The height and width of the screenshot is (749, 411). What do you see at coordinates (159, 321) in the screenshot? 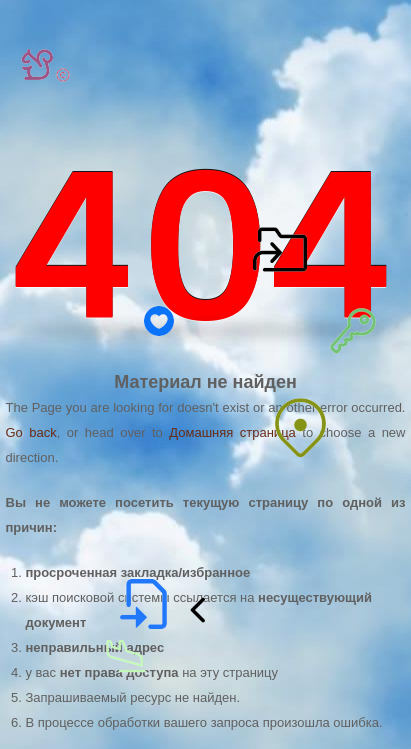
I see `like or favorite an item in your feed` at bounding box center [159, 321].